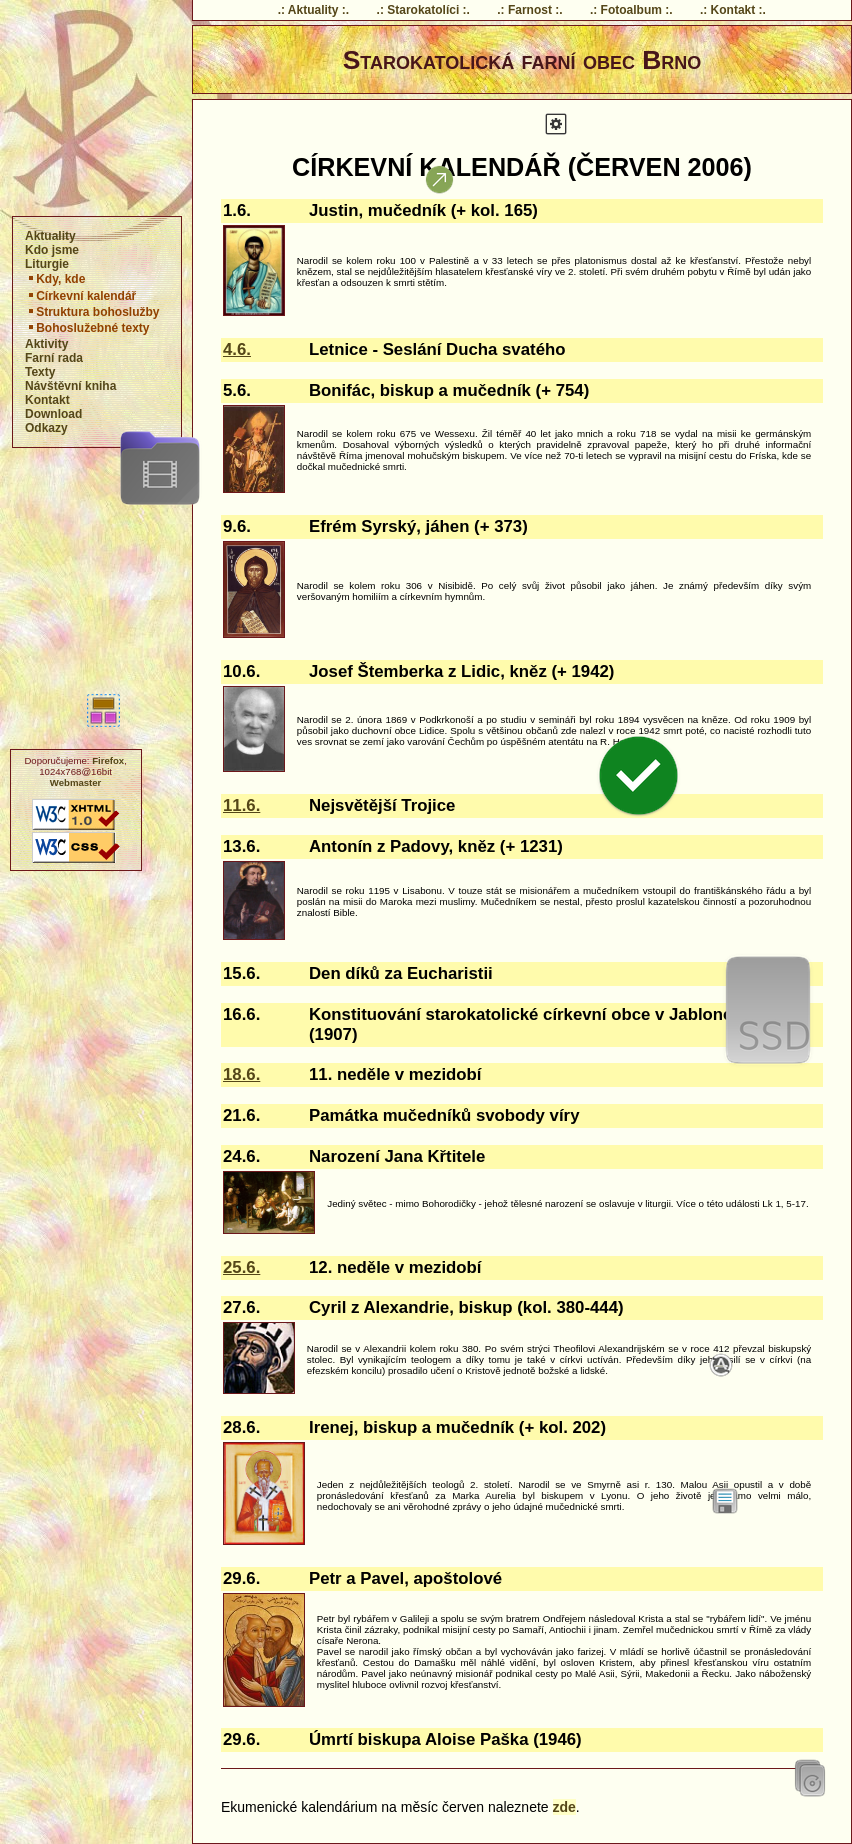 The width and height of the screenshot is (852, 1844). Describe the element at coordinates (768, 1010) in the screenshot. I see `indicates a solid state drive (SSD) storage device` at that location.